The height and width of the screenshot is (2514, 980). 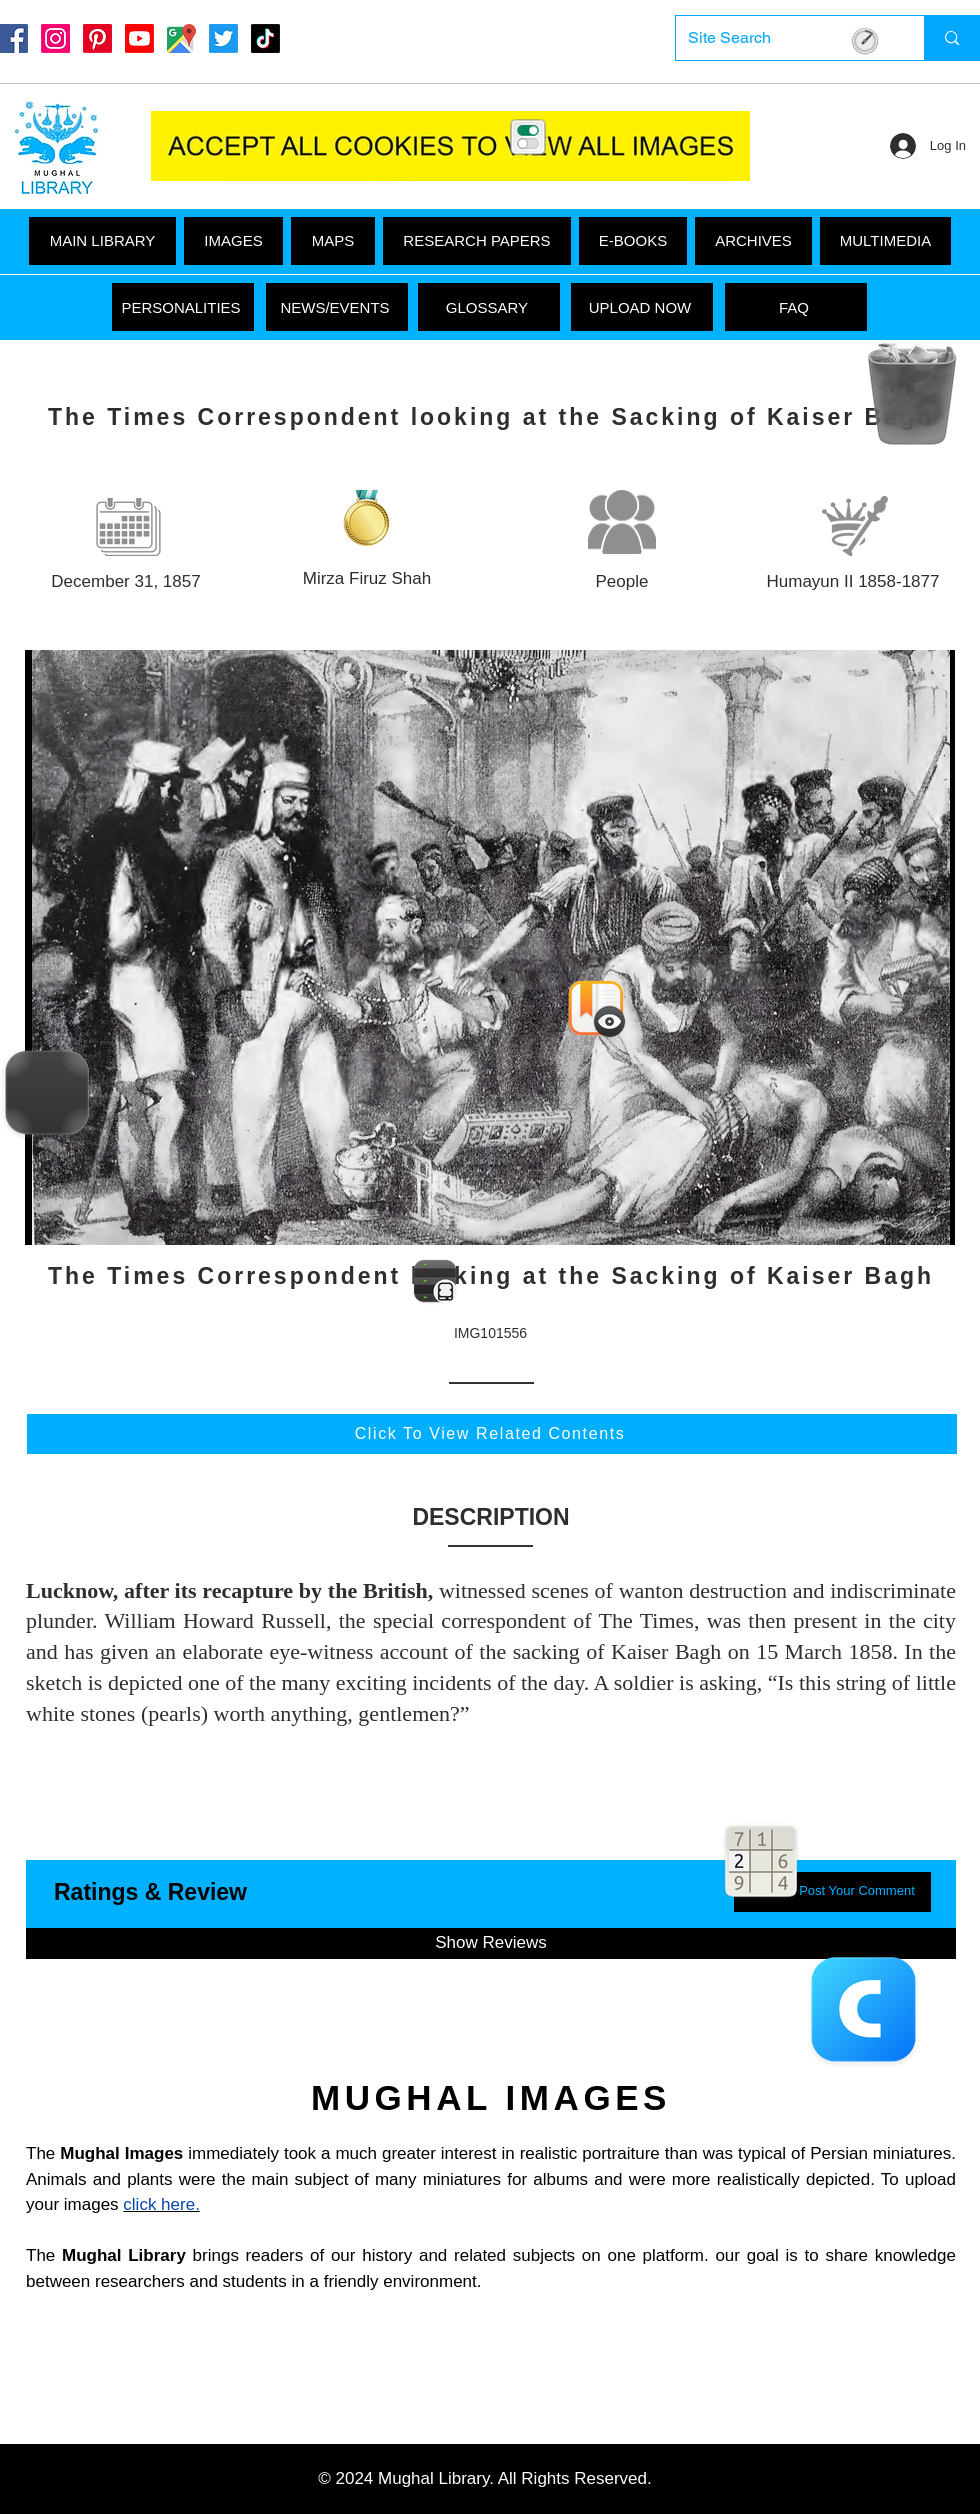 What do you see at coordinates (435, 1281) in the screenshot?
I see `configure iscsi storage server settings` at bounding box center [435, 1281].